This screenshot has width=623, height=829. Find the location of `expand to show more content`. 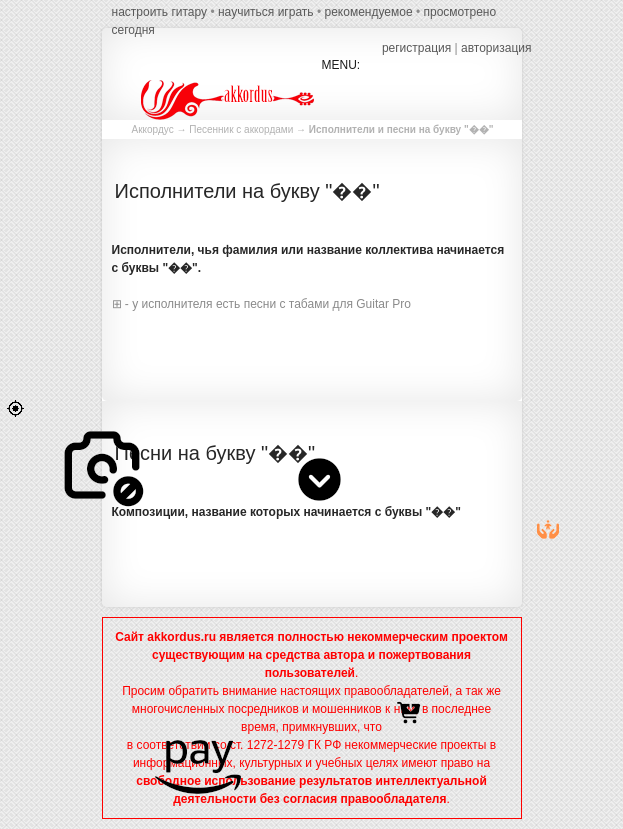

expand to show more content is located at coordinates (319, 479).